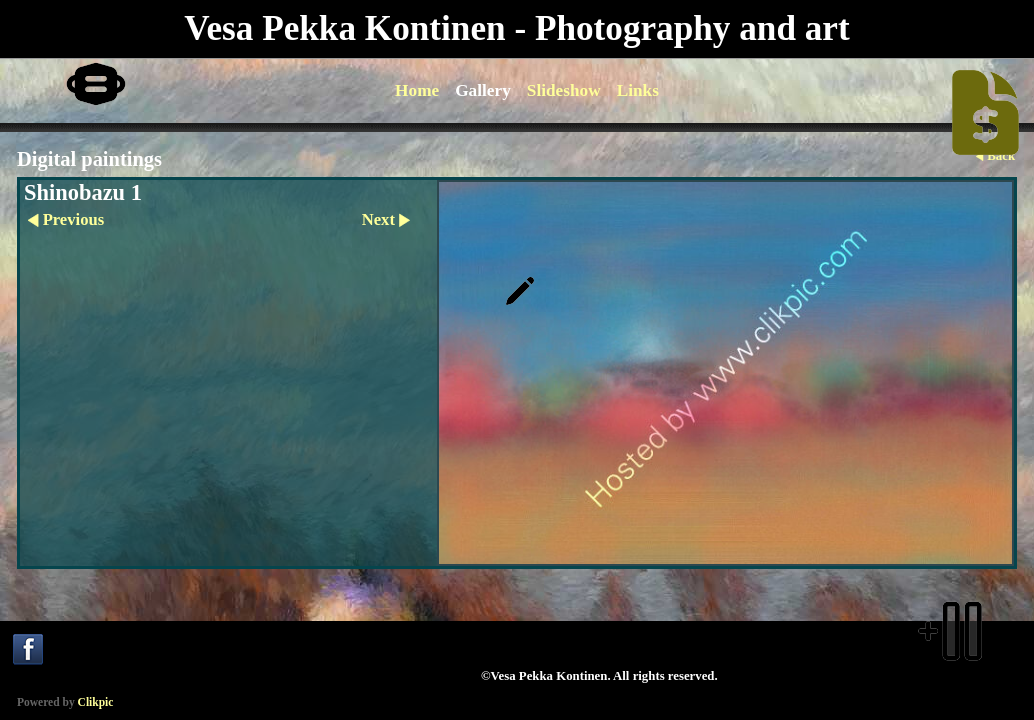  Describe the element at coordinates (520, 291) in the screenshot. I see `edit content or text` at that location.